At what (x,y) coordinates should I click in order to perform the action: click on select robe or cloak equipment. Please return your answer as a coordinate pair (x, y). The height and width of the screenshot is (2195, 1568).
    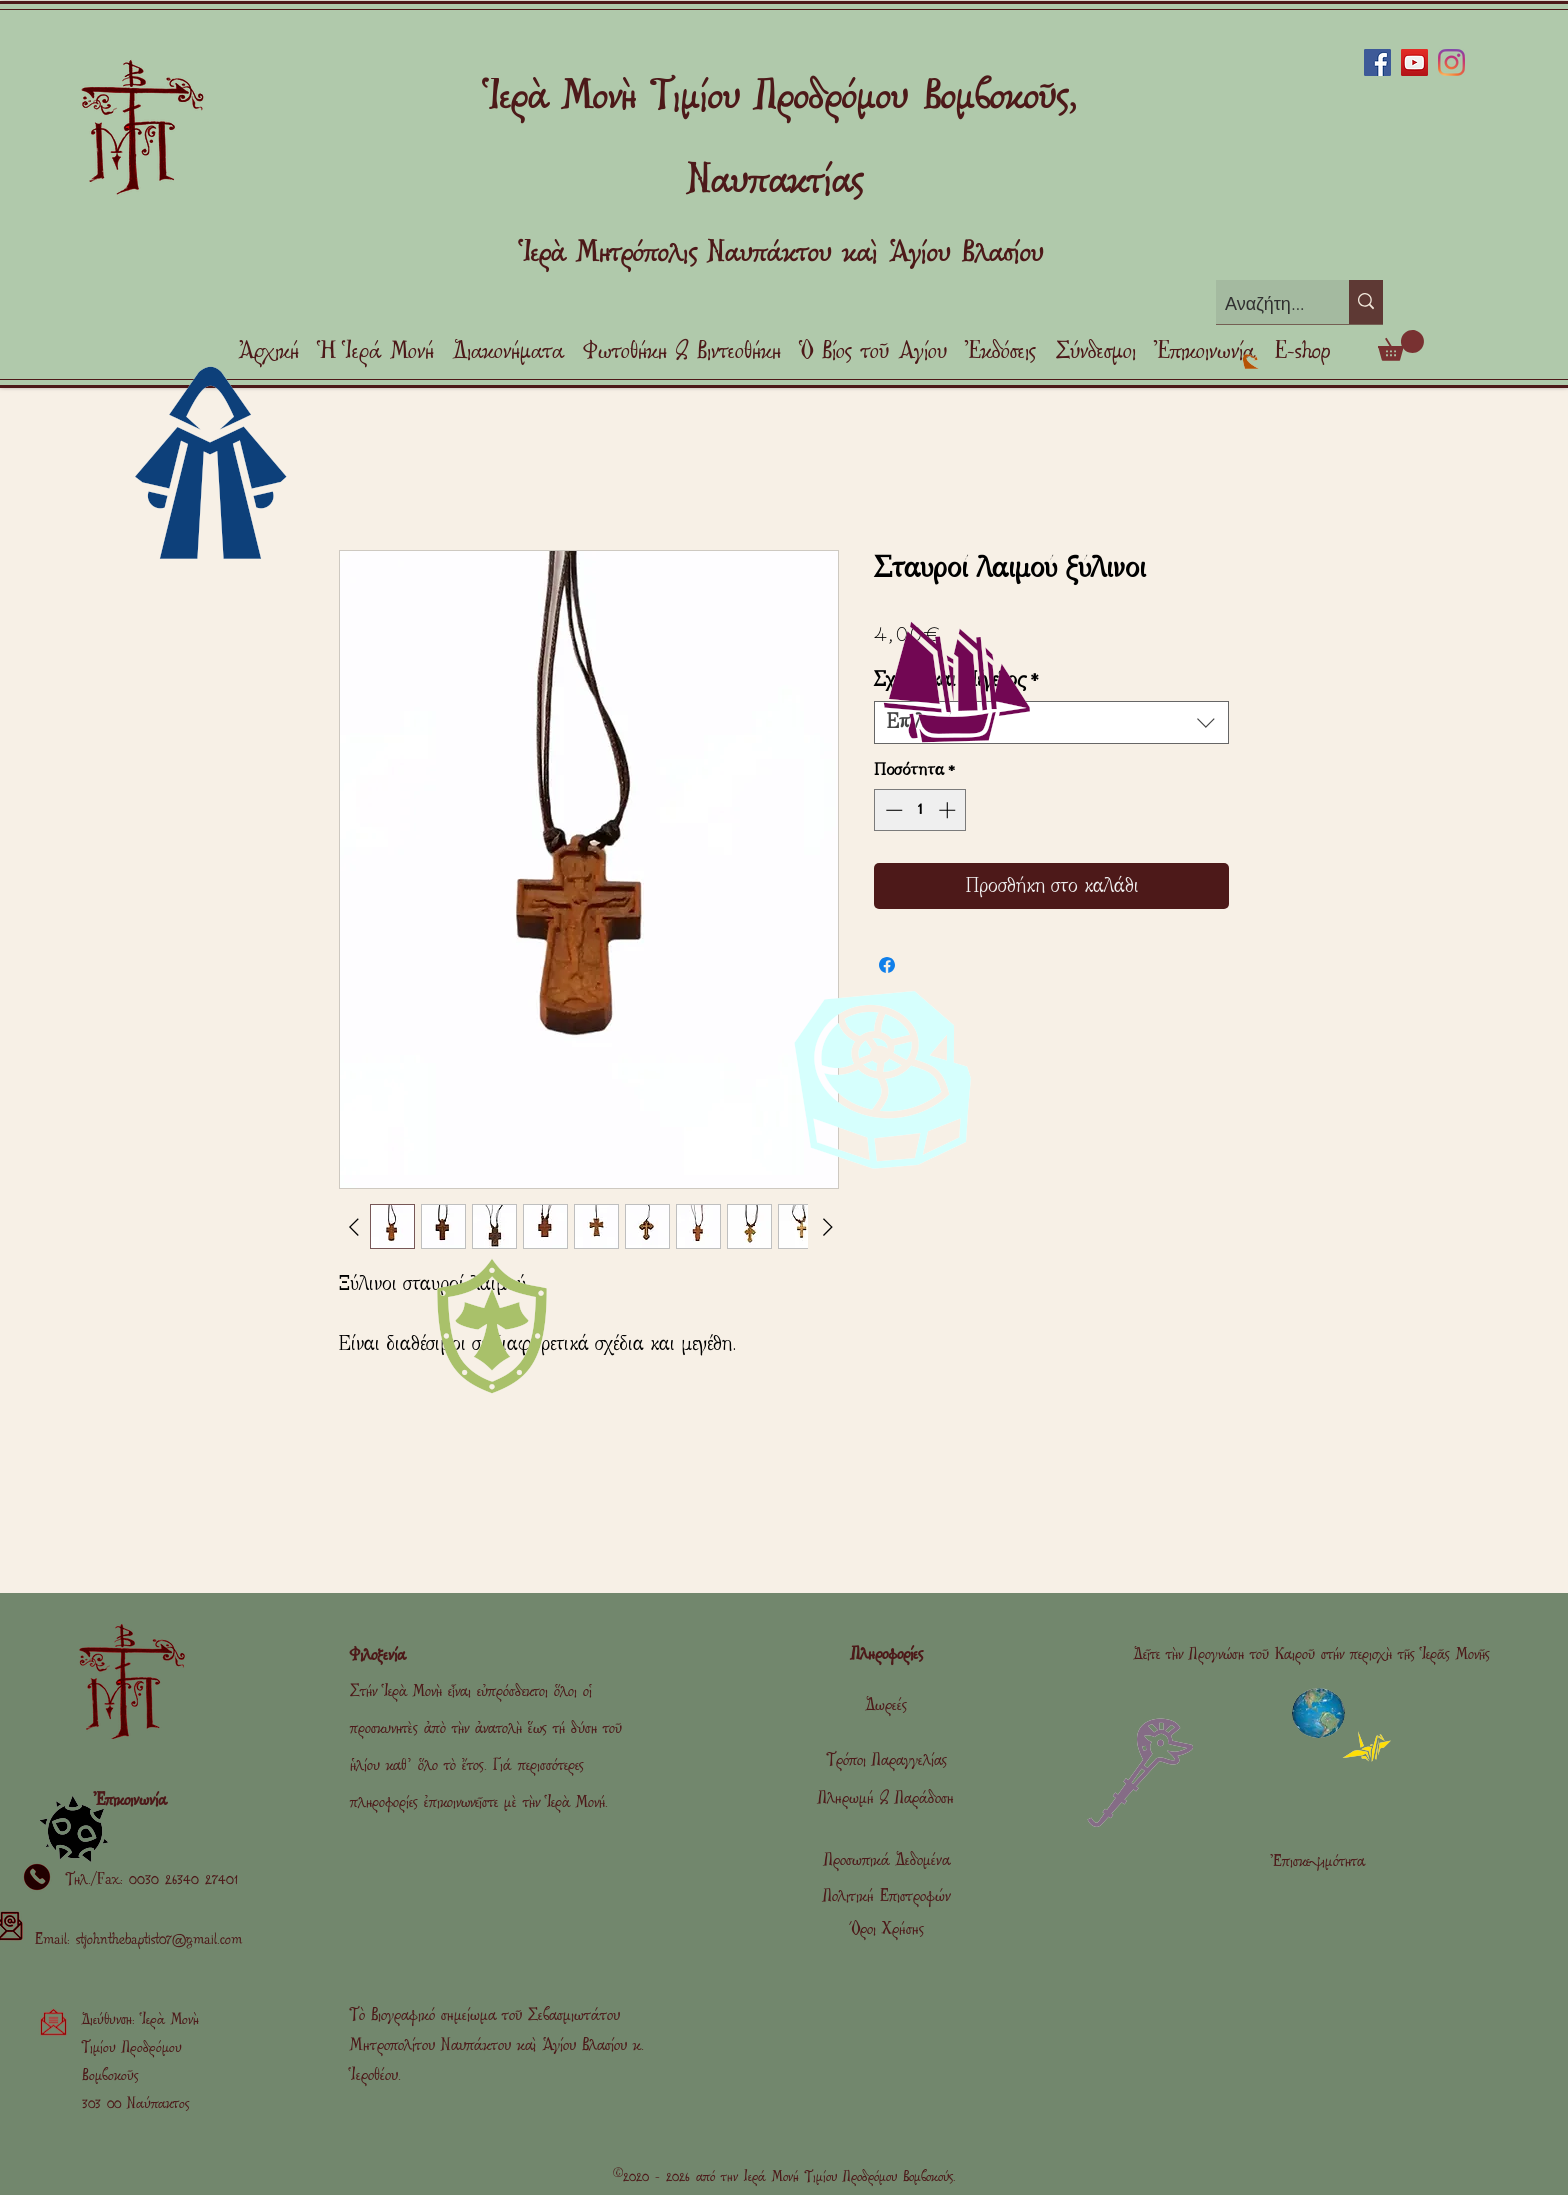
    Looking at the image, I should click on (210, 462).